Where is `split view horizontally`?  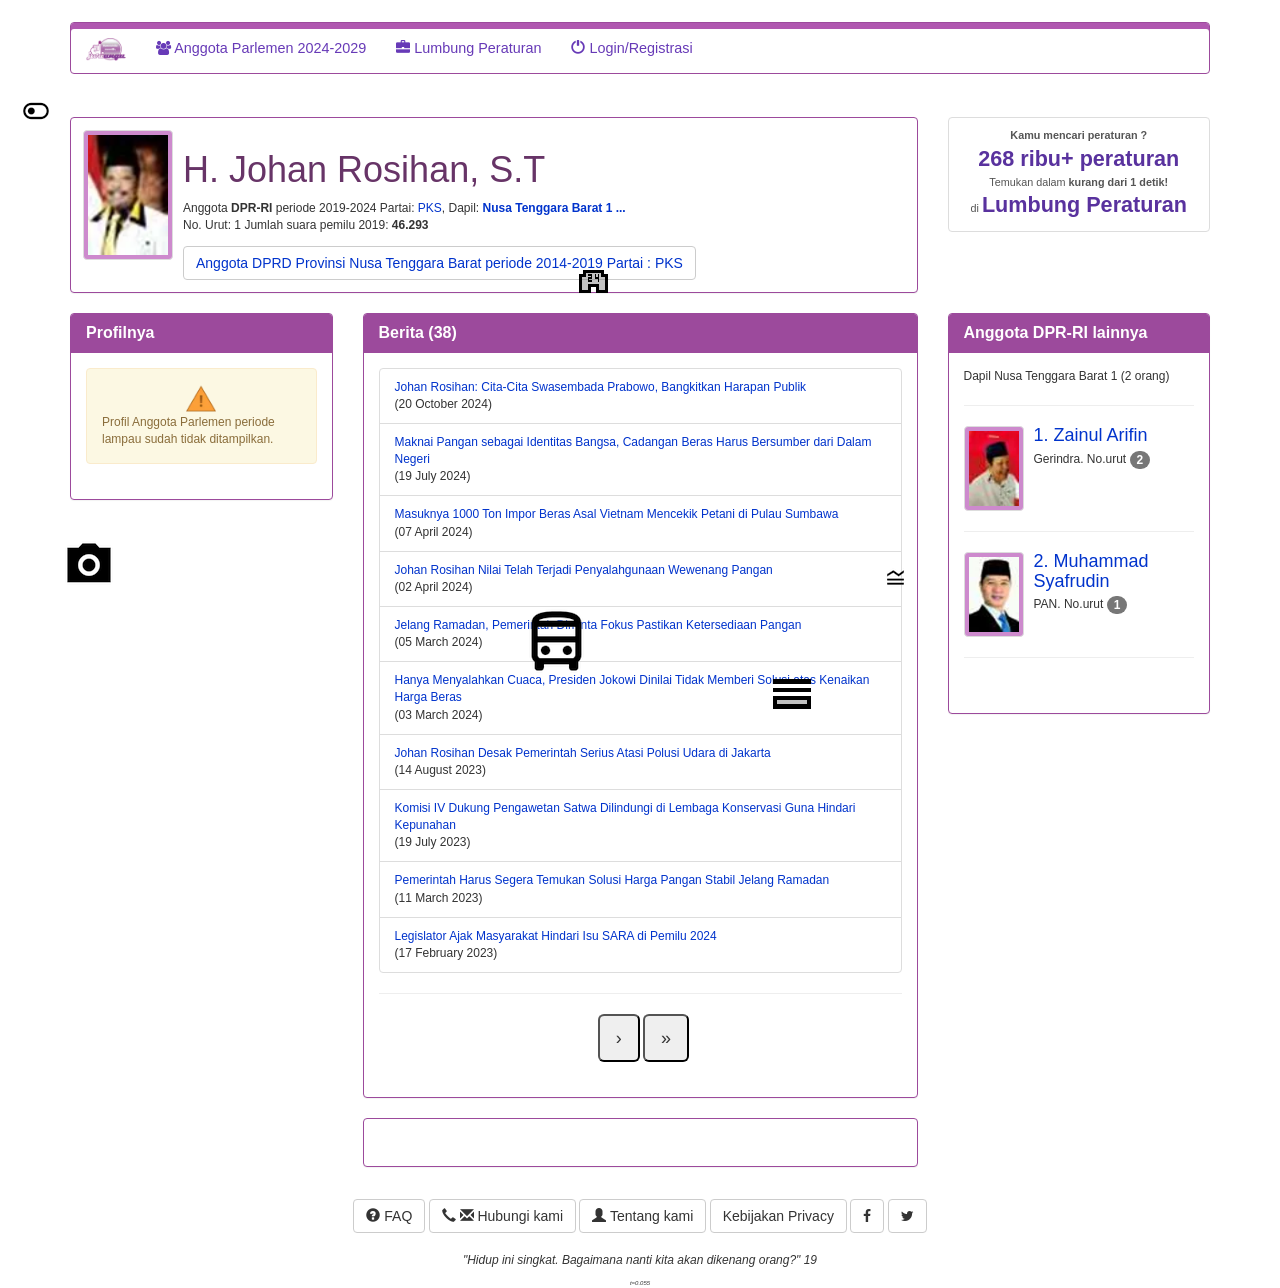
split view horizontally is located at coordinates (792, 694).